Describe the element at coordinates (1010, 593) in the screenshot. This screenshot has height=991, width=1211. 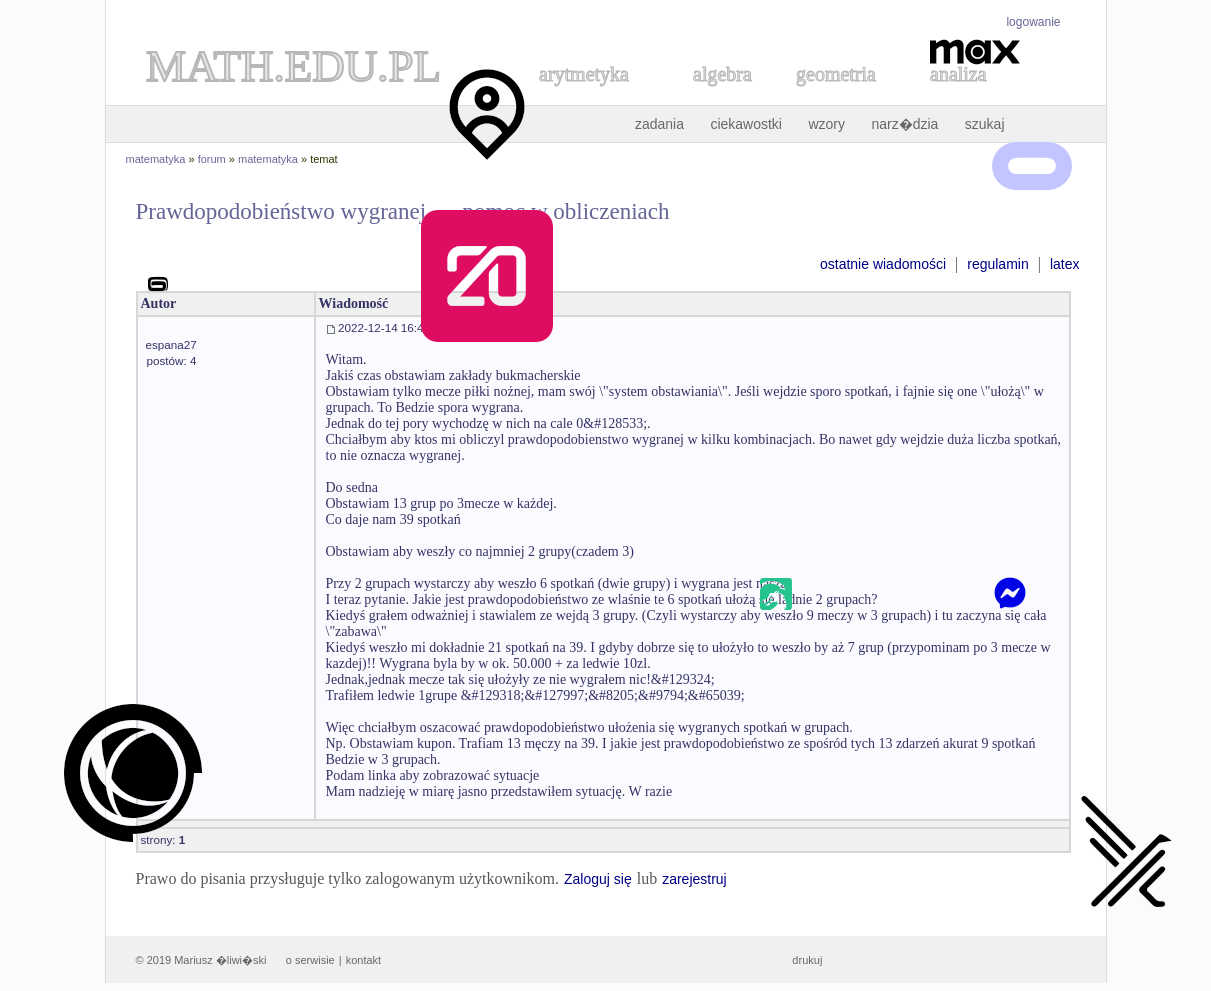
I see `open Facebook Messenger` at that location.